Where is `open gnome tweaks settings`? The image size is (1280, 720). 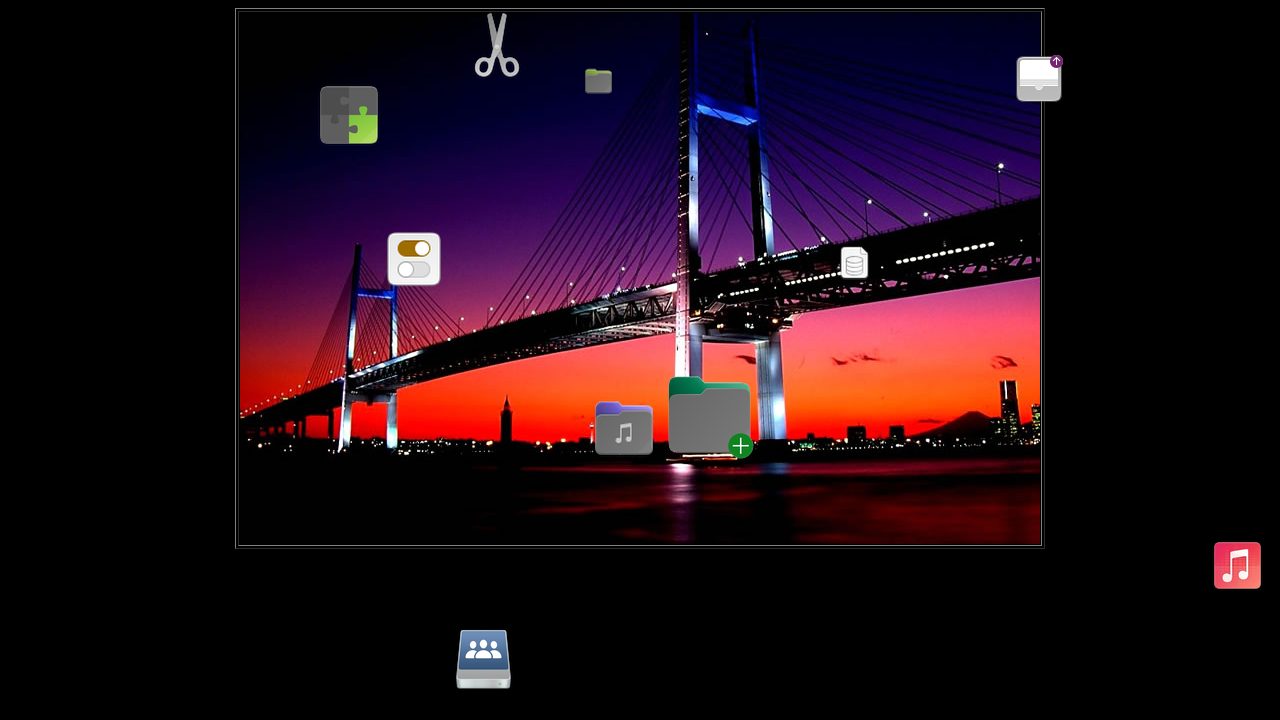 open gnome tweaks settings is located at coordinates (414, 259).